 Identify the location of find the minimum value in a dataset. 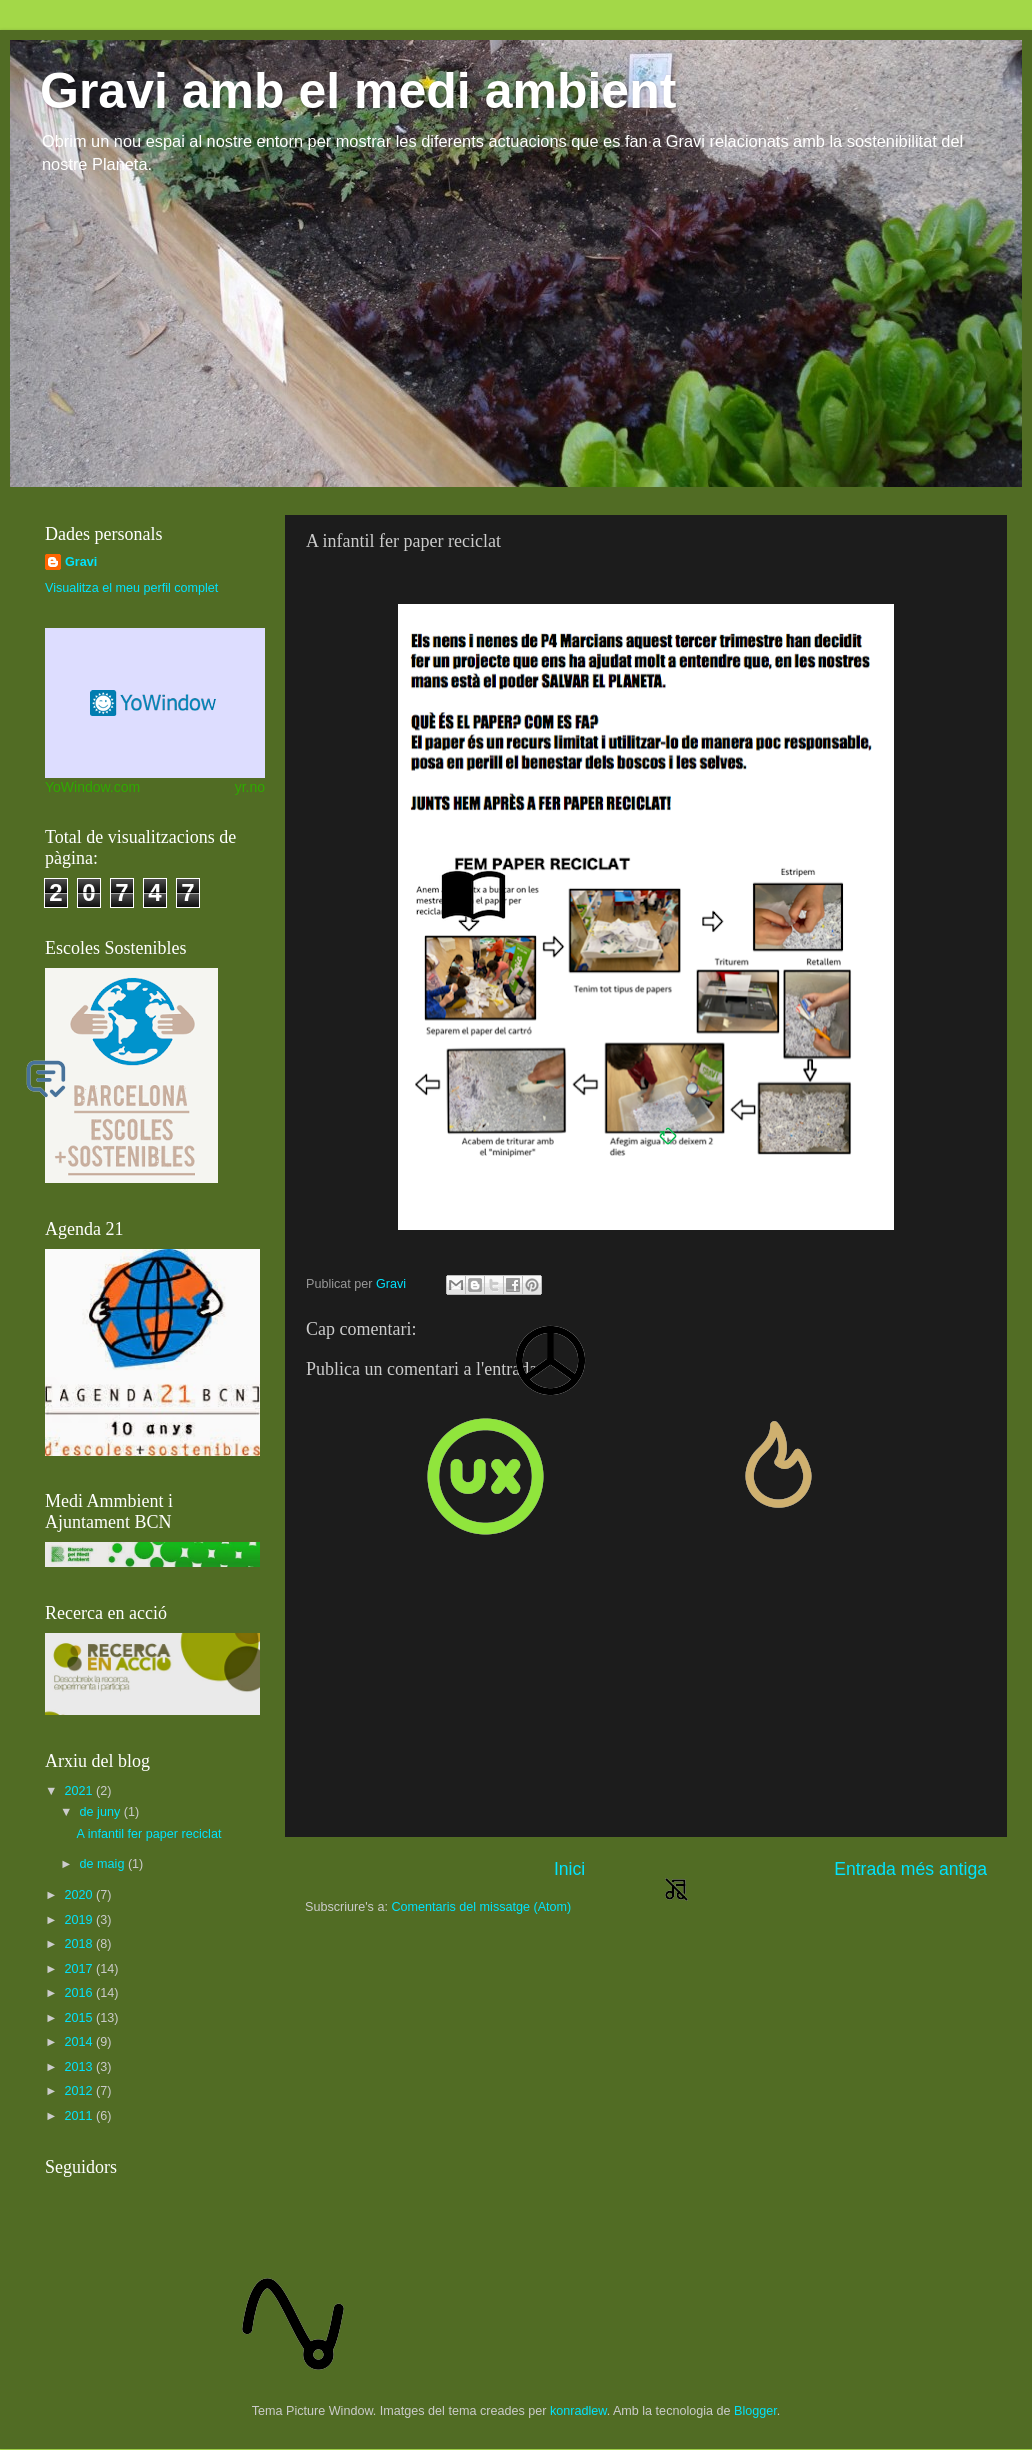
(293, 2324).